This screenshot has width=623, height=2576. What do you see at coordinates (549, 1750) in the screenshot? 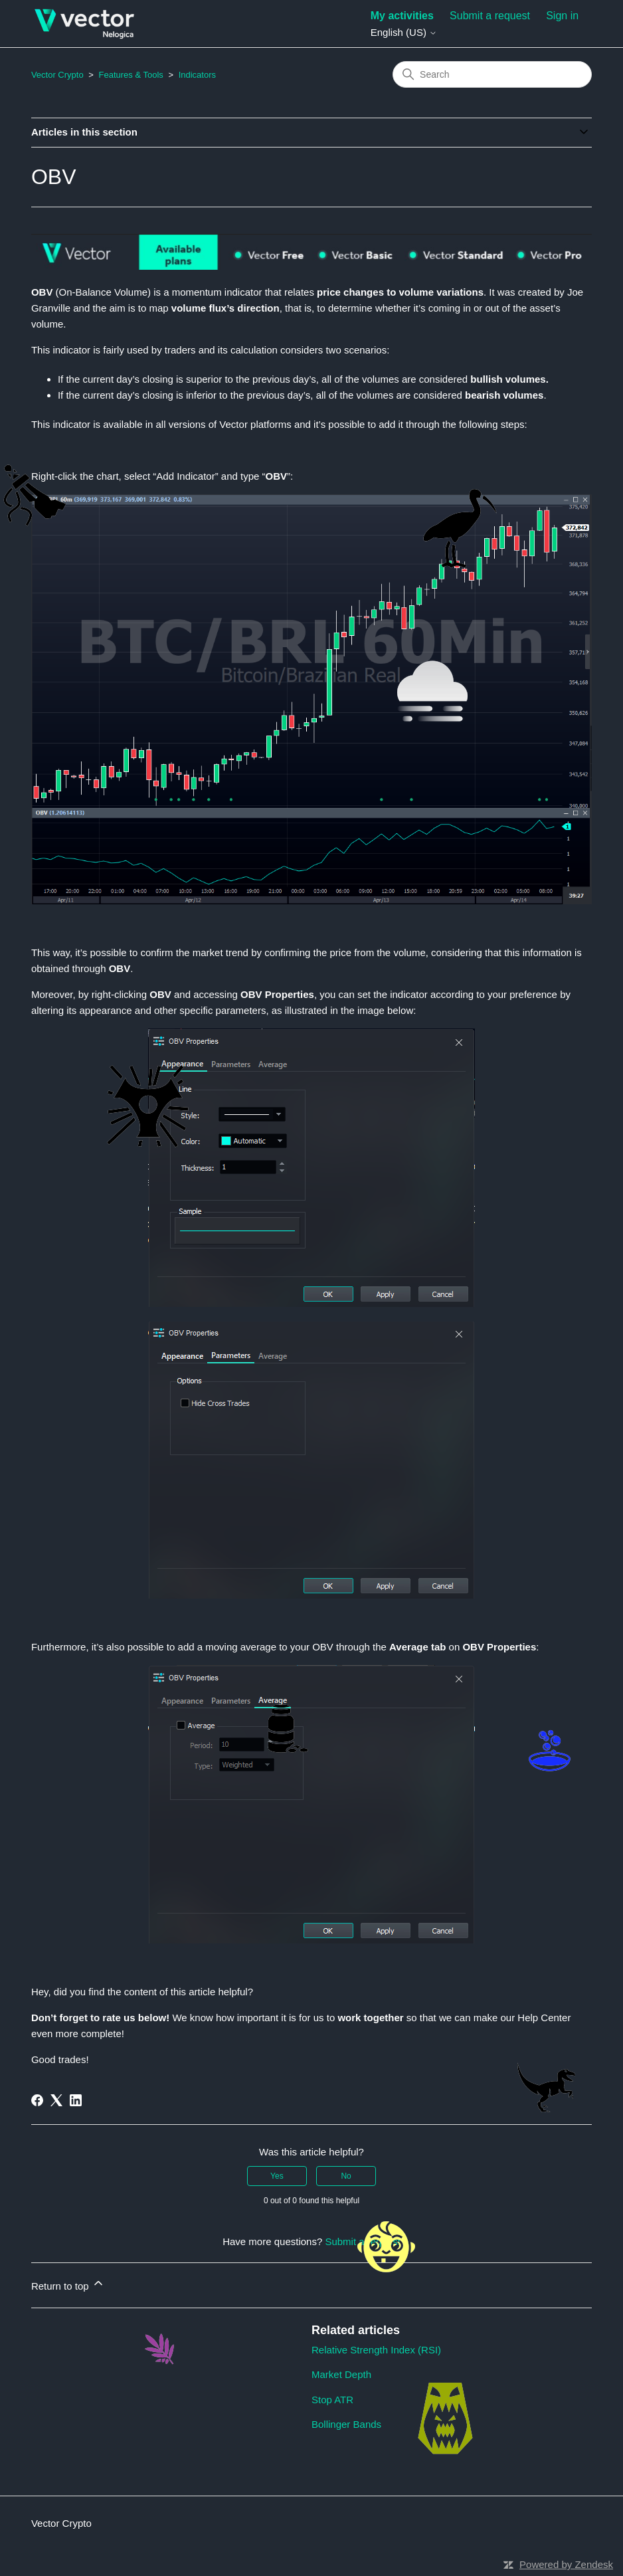
I see `brewing or crafting a potion` at bounding box center [549, 1750].